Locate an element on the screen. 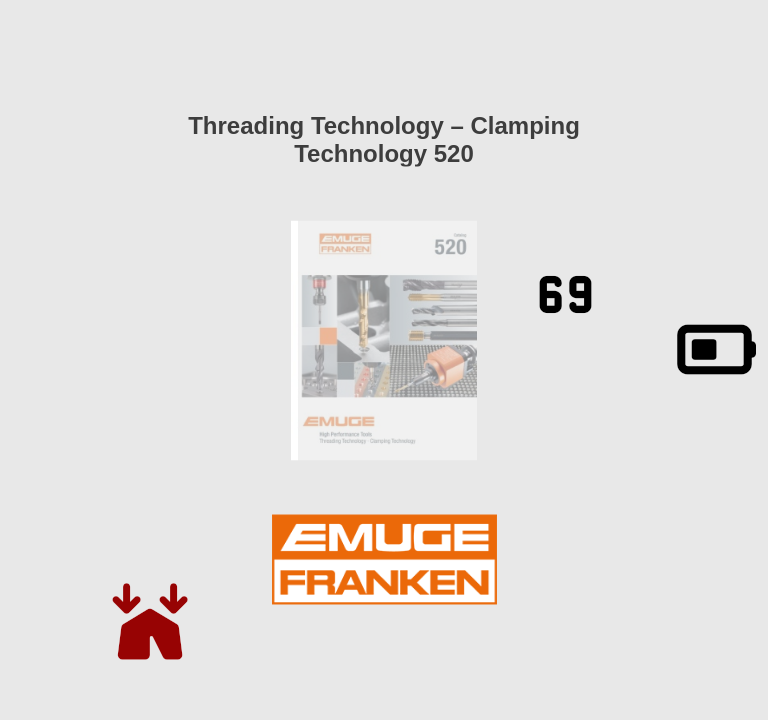 This screenshot has width=768, height=720. indicates battery at approximately 50% charge is located at coordinates (714, 349).